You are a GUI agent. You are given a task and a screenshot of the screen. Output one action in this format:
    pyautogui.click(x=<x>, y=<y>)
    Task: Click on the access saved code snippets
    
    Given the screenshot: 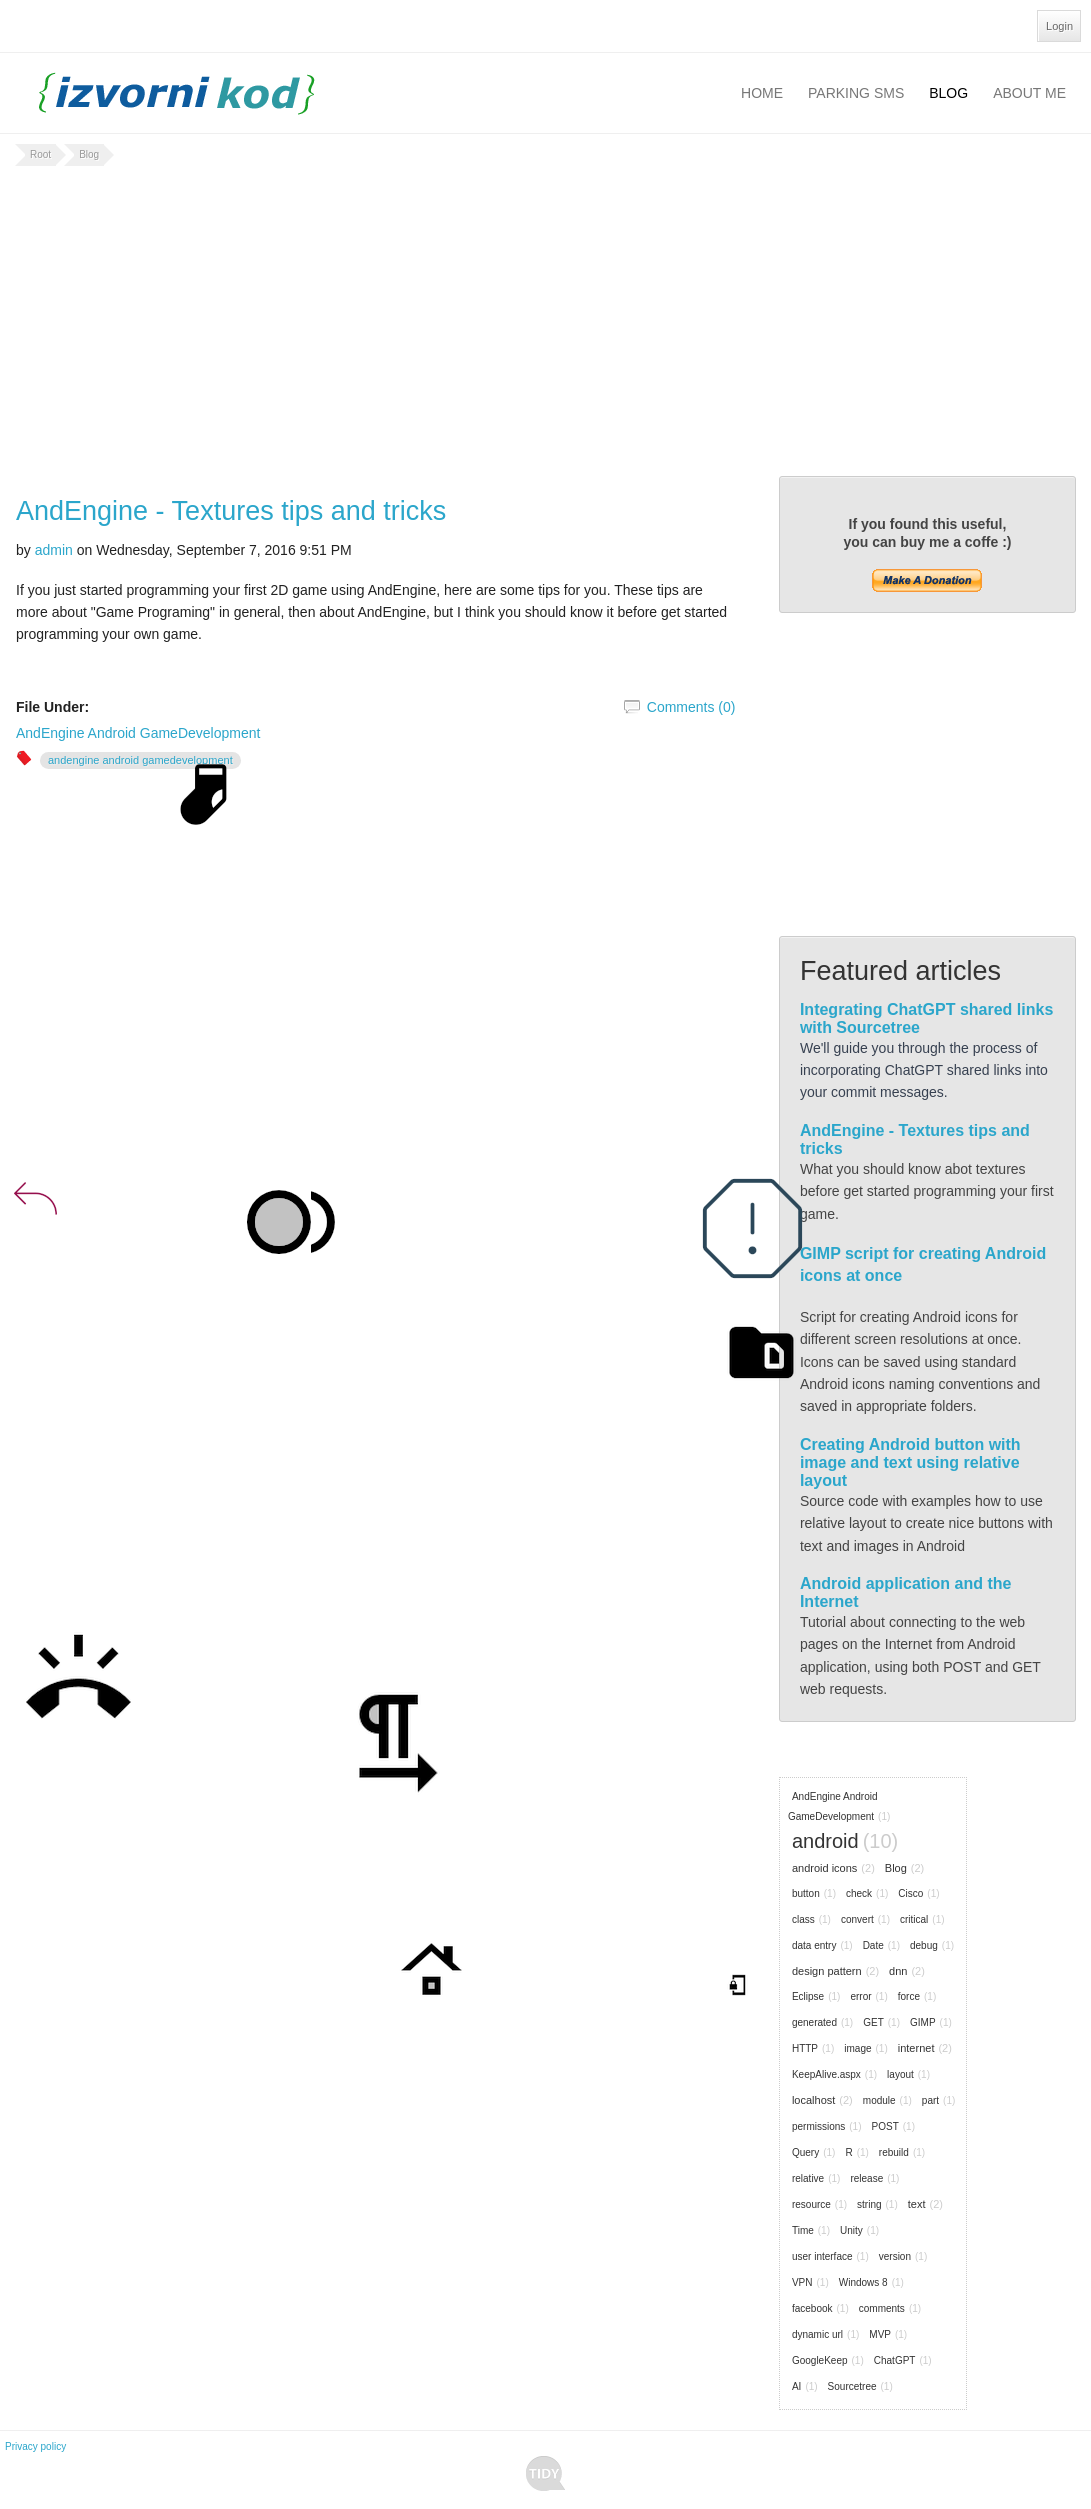 What is the action you would take?
    pyautogui.click(x=761, y=1352)
    